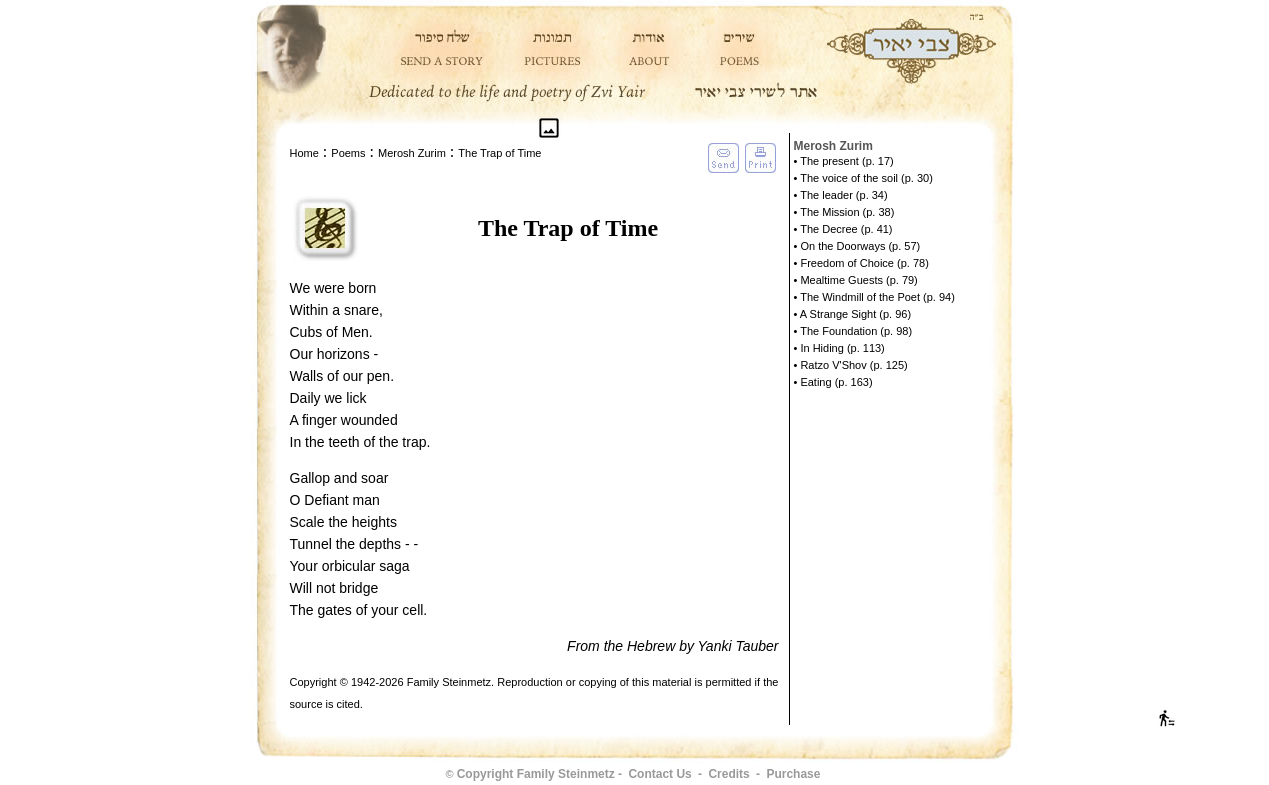 The image size is (1269, 785). I want to click on view original image without cropping, so click(549, 128).